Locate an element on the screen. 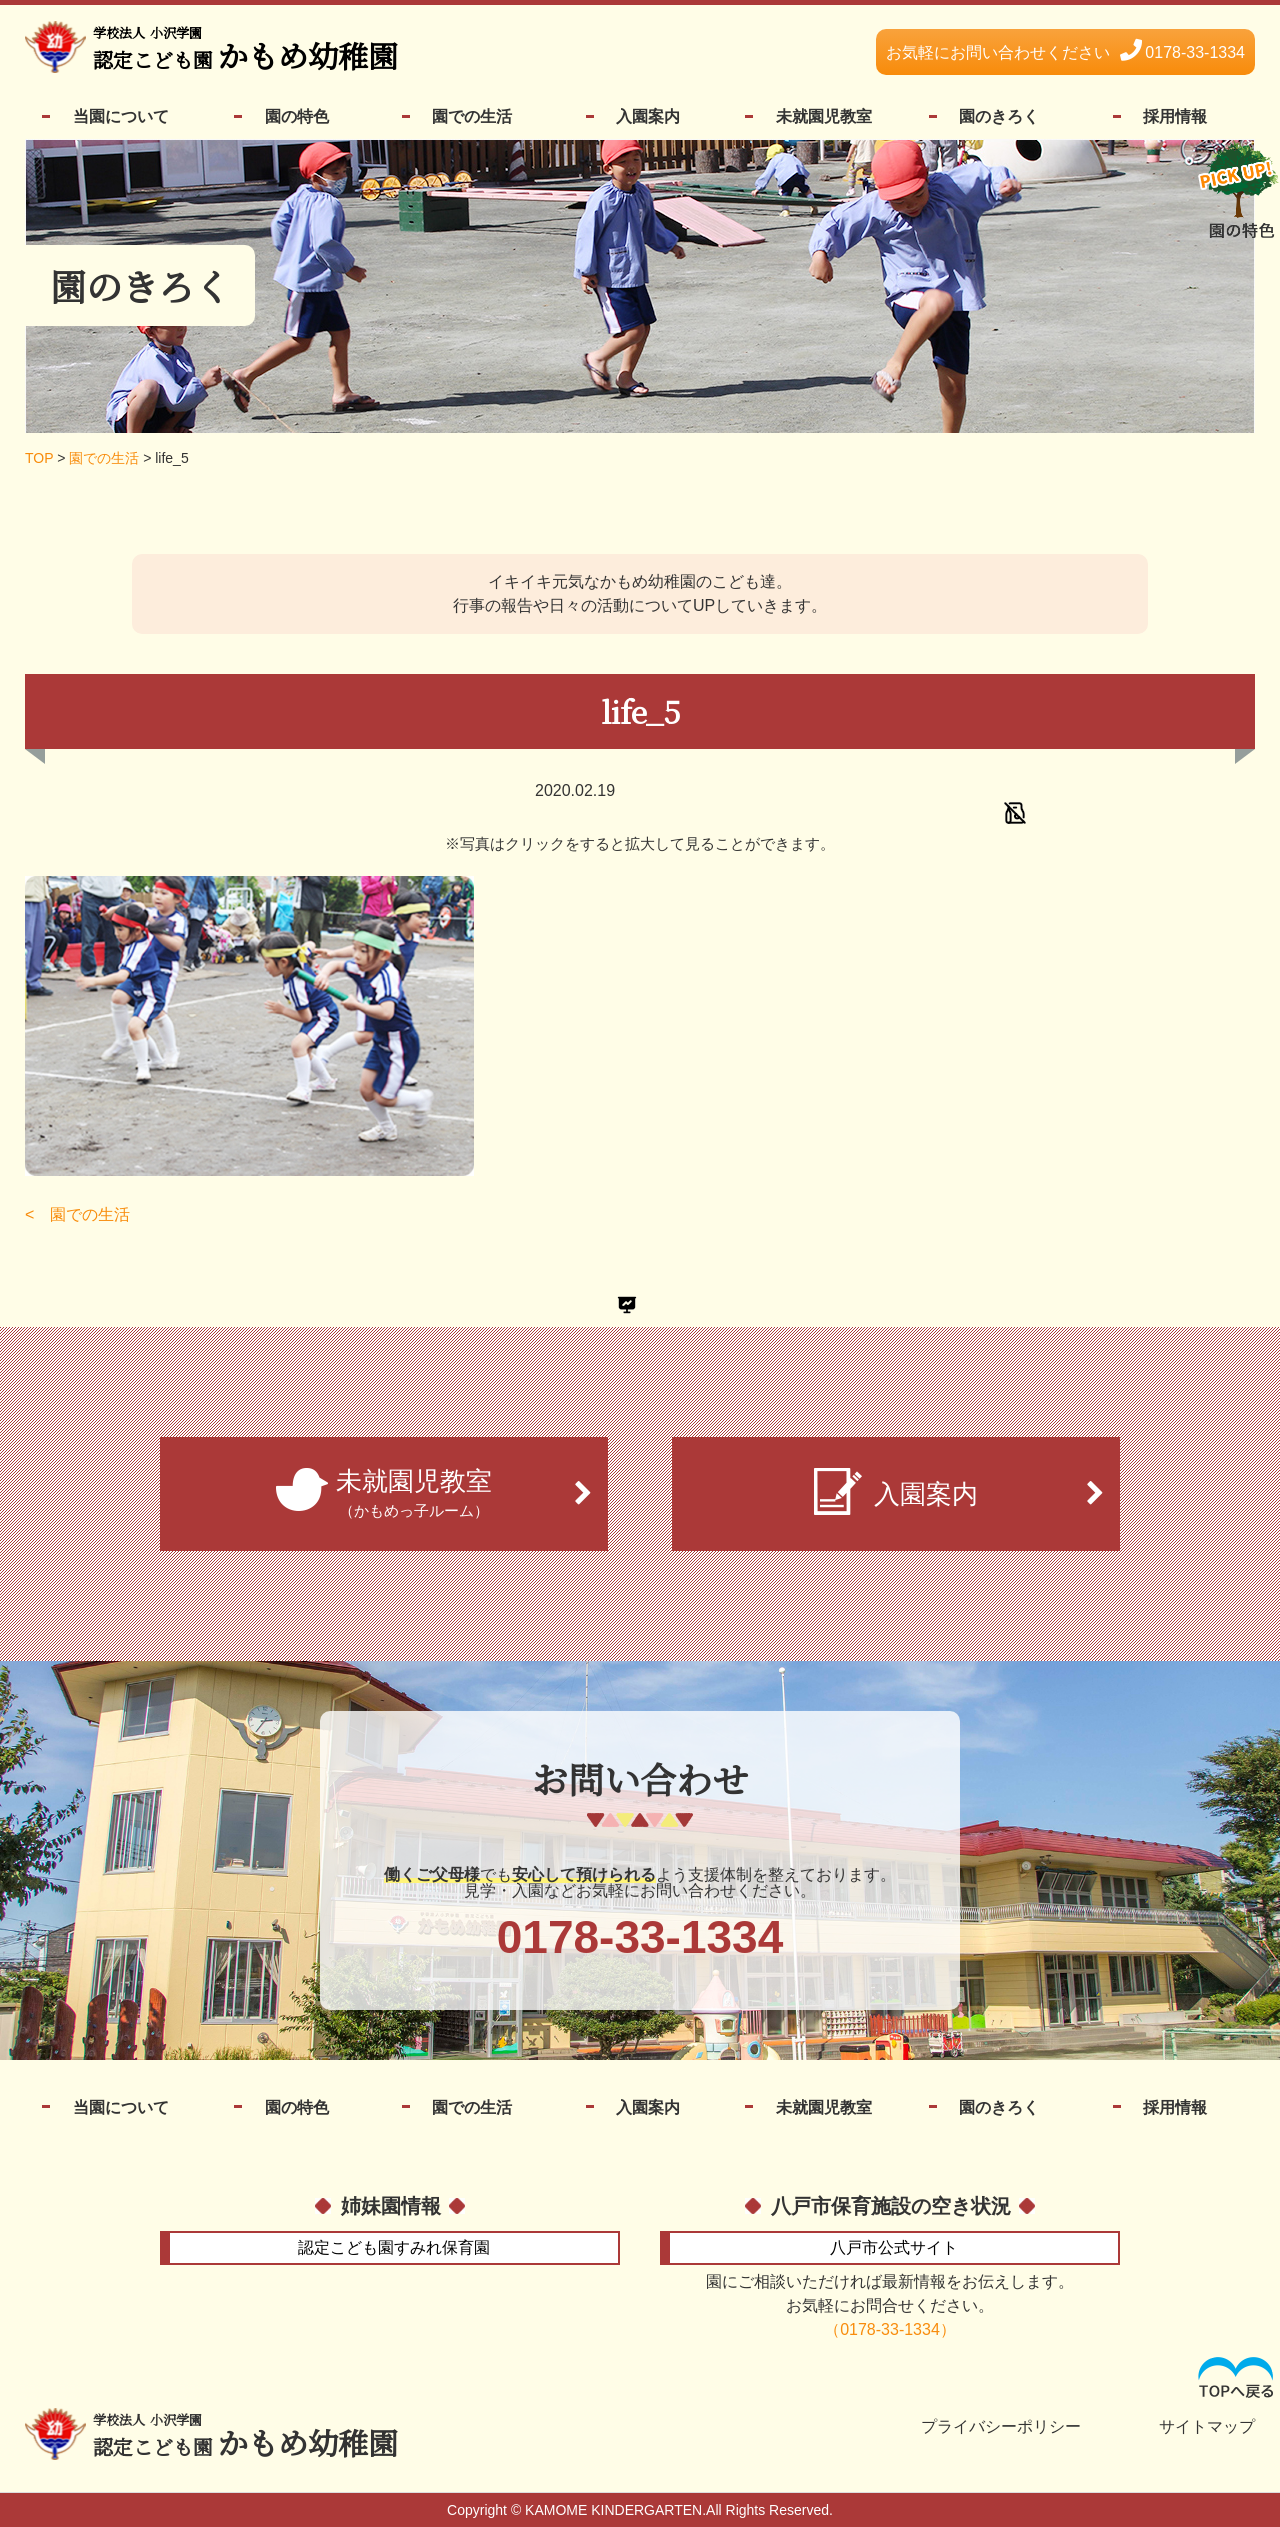 Image resolution: width=1280 pixels, height=2527 pixels. item unavailable for takeout or delivery is located at coordinates (1015, 813).